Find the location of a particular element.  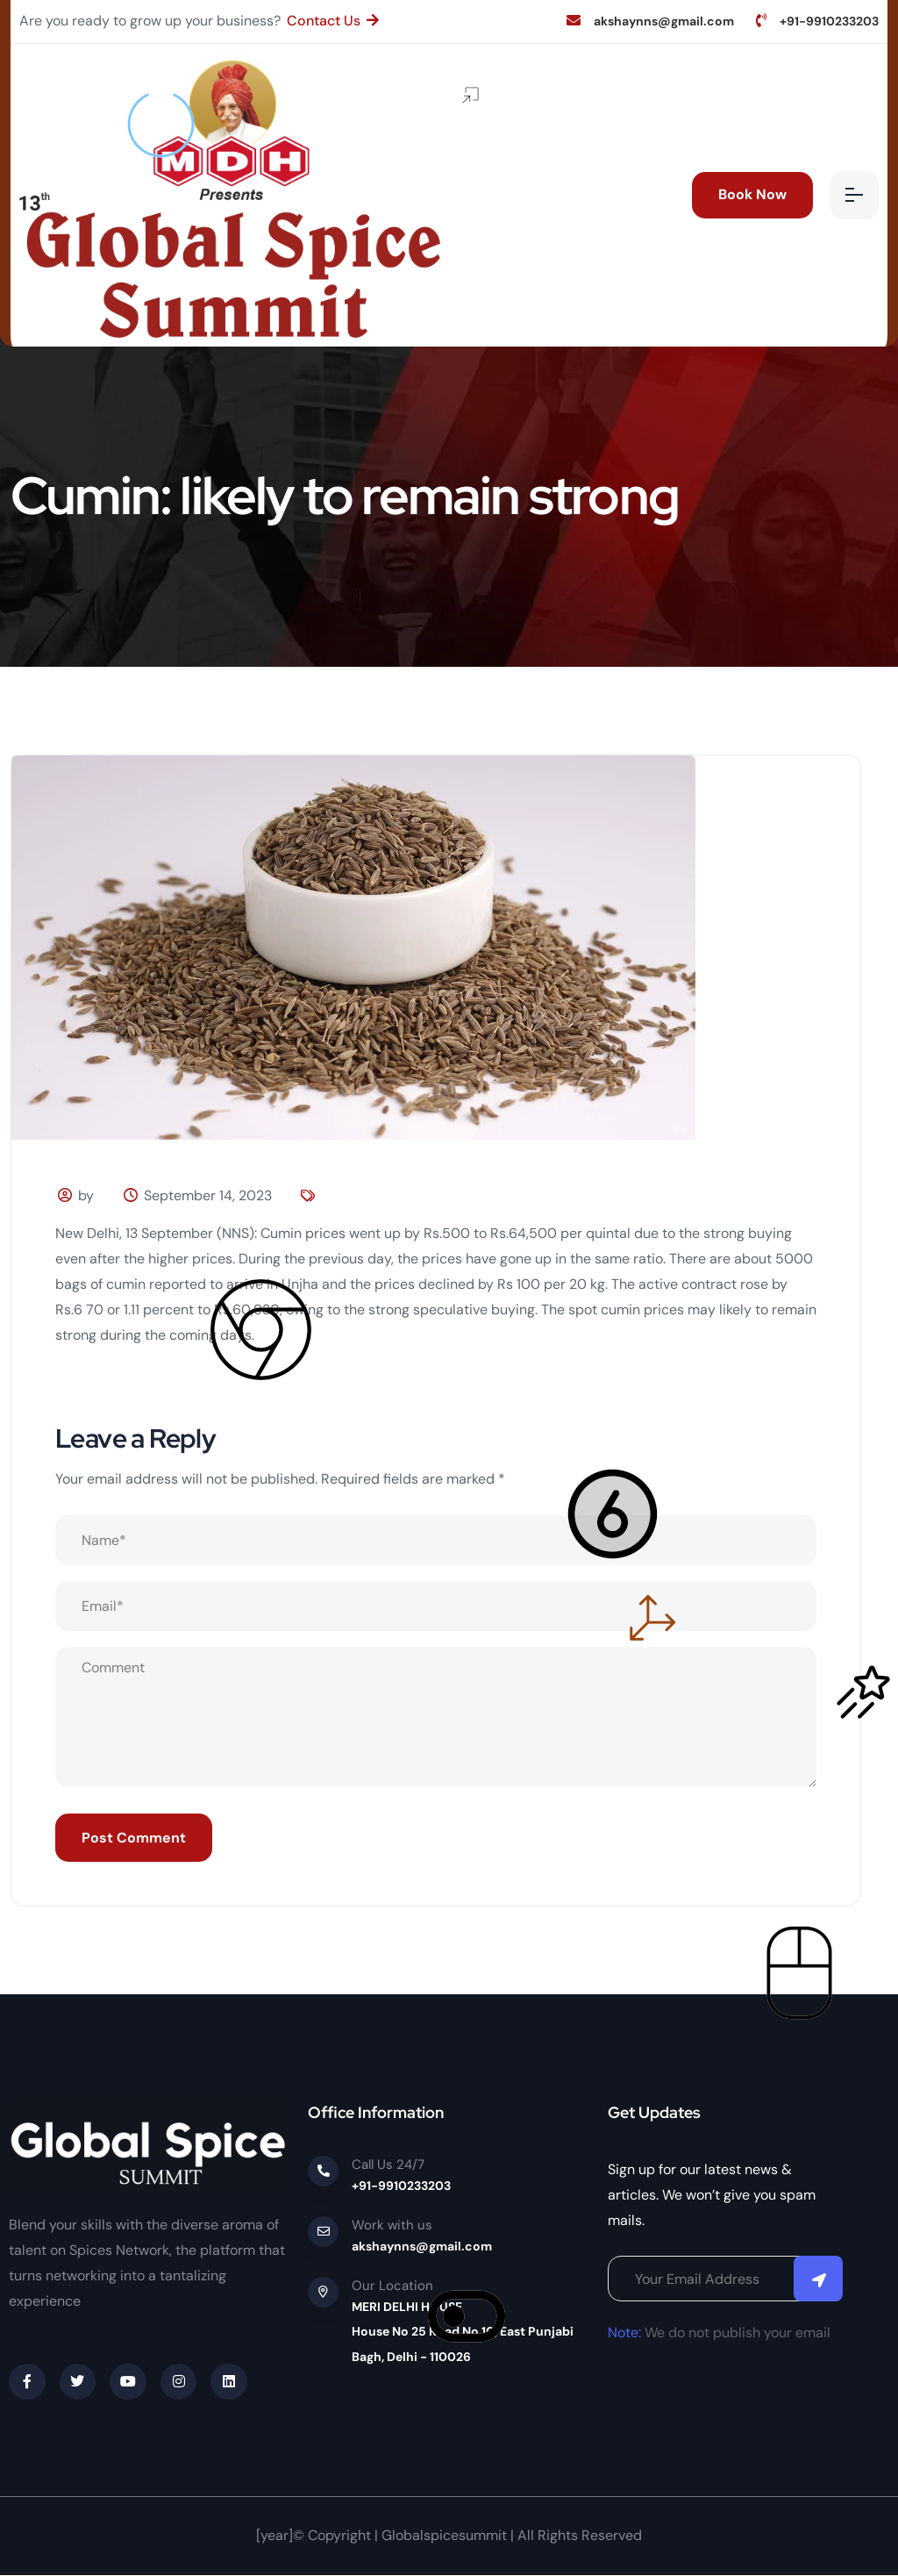

indicates mouse input or cursor control settings is located at coordinates (799, 1972).